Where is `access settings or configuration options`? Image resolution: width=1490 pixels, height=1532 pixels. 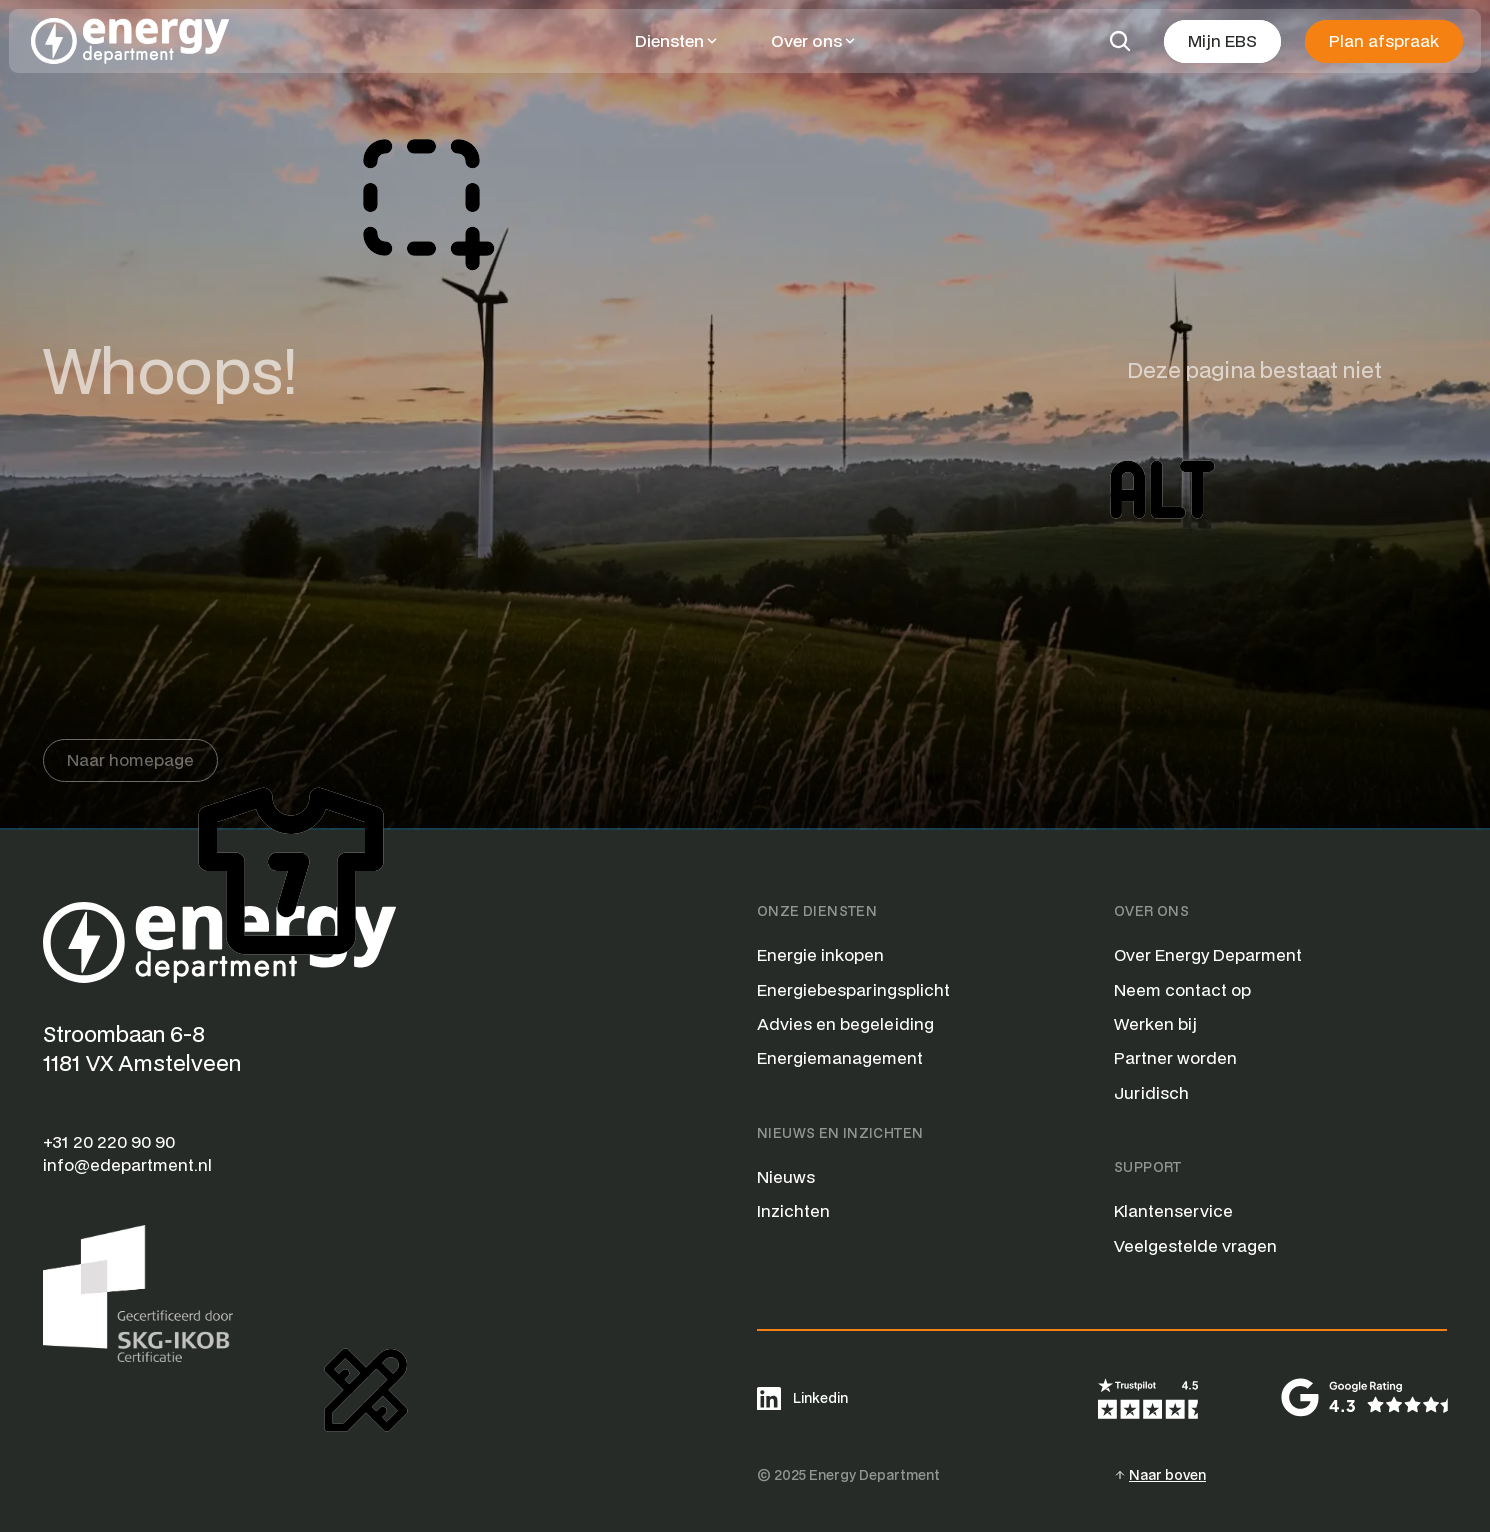
access settings or configuration options is located at coordinates (366, 1390).